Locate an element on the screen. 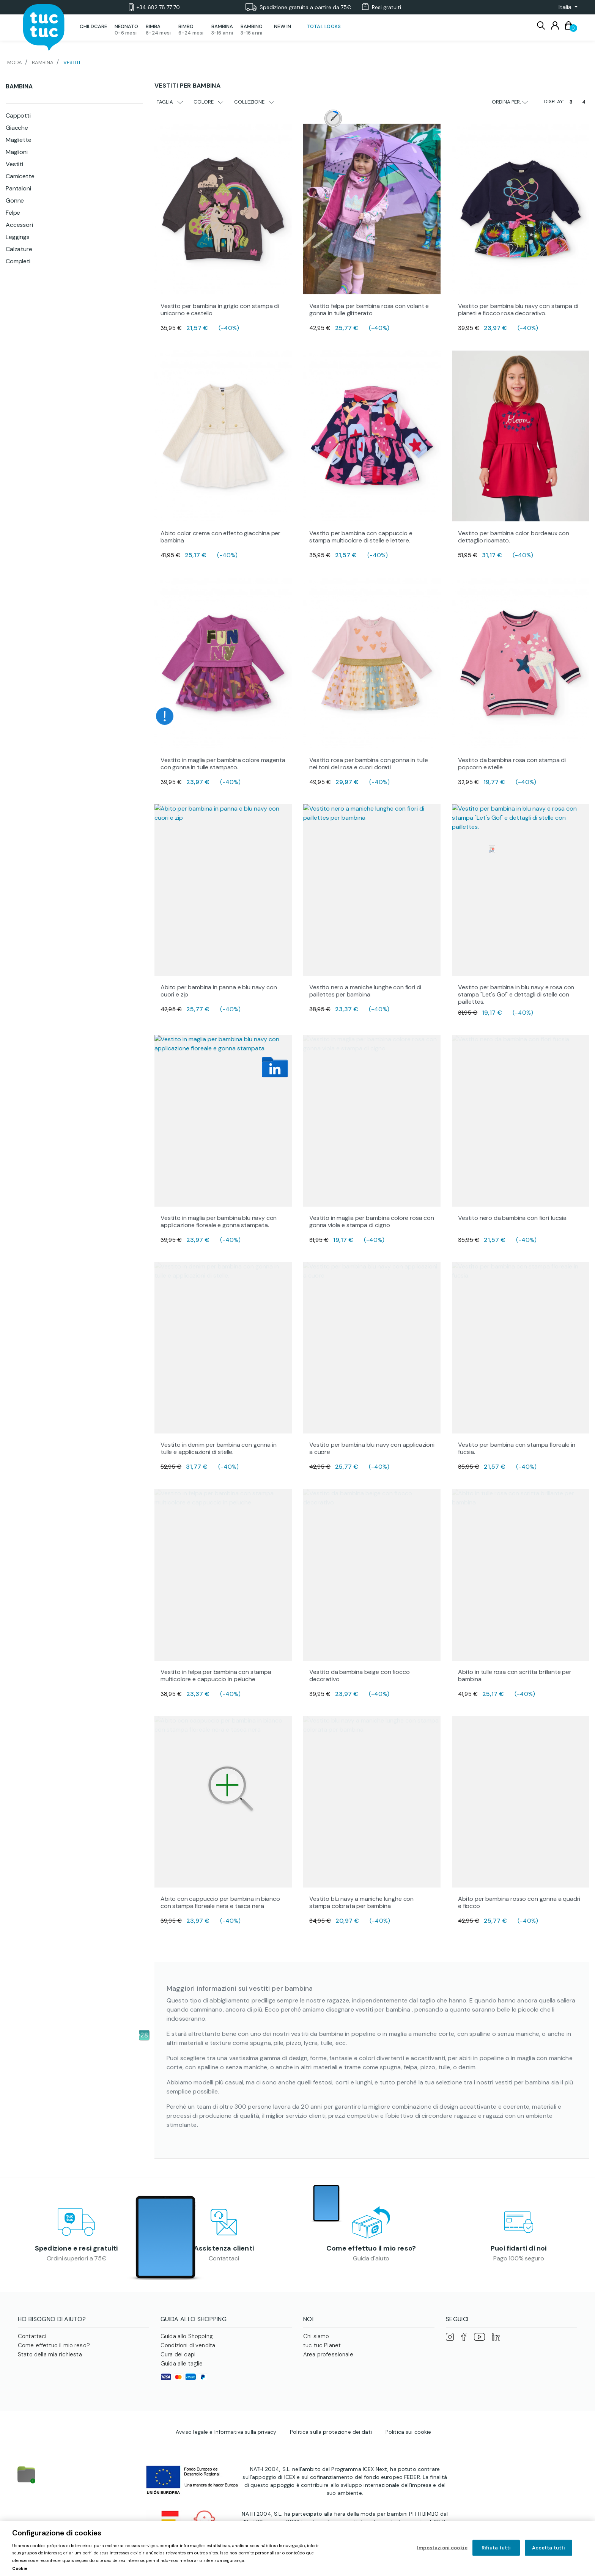 The height and width of the screenshot is (2576, 595). iPad Pro device connected to your system is located at coordinates (326, 2204).